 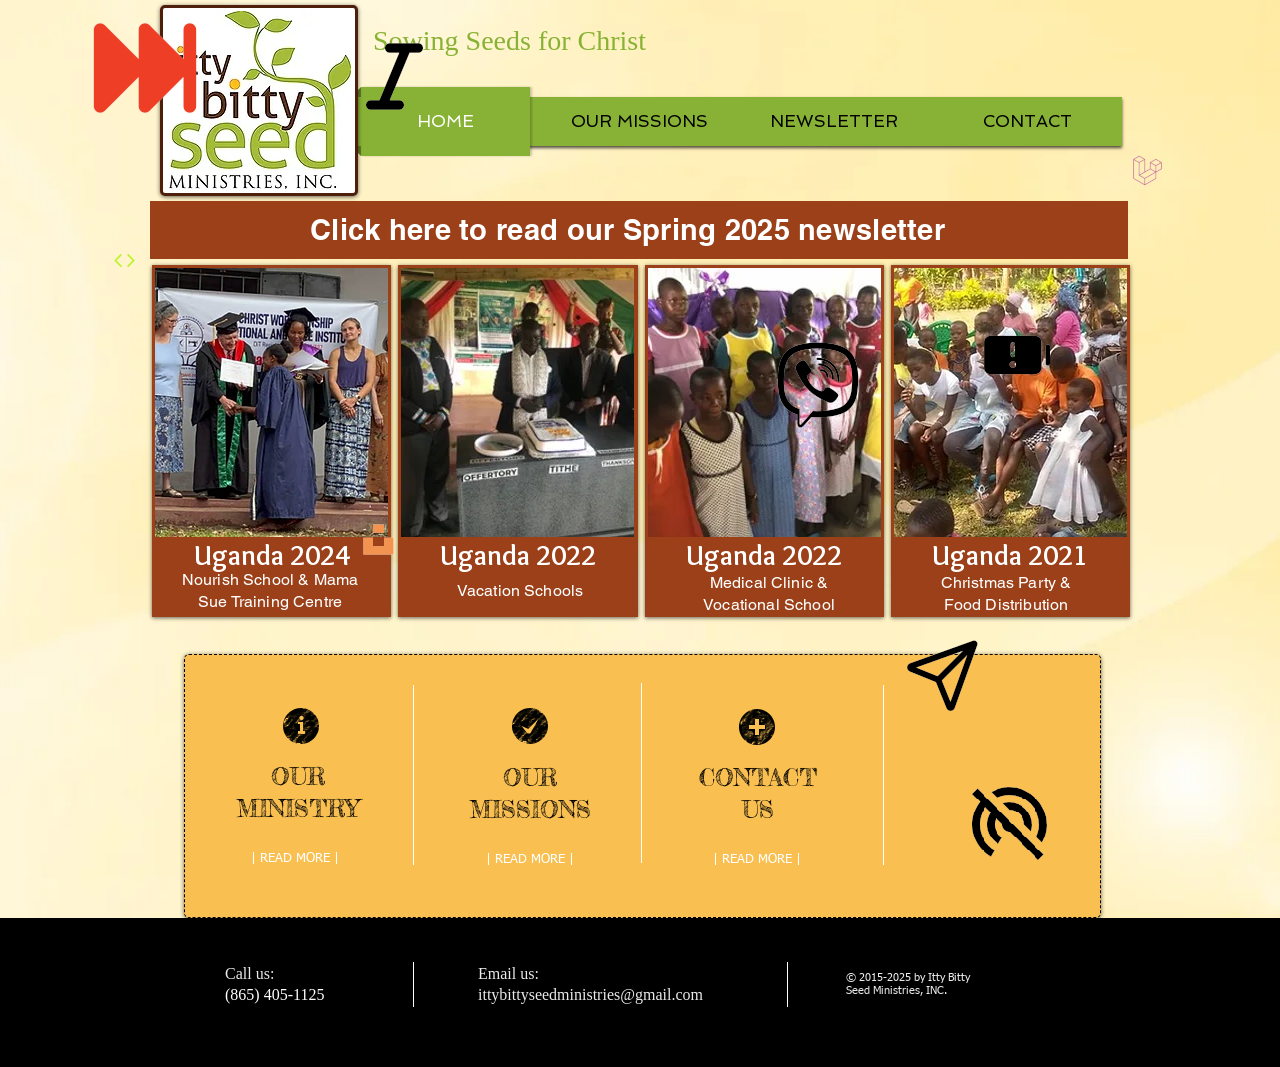 What do you see at coordinates (1147, 170) in the screenshot?
I see `laravel framework logo` at bounding box center [1147, 170].